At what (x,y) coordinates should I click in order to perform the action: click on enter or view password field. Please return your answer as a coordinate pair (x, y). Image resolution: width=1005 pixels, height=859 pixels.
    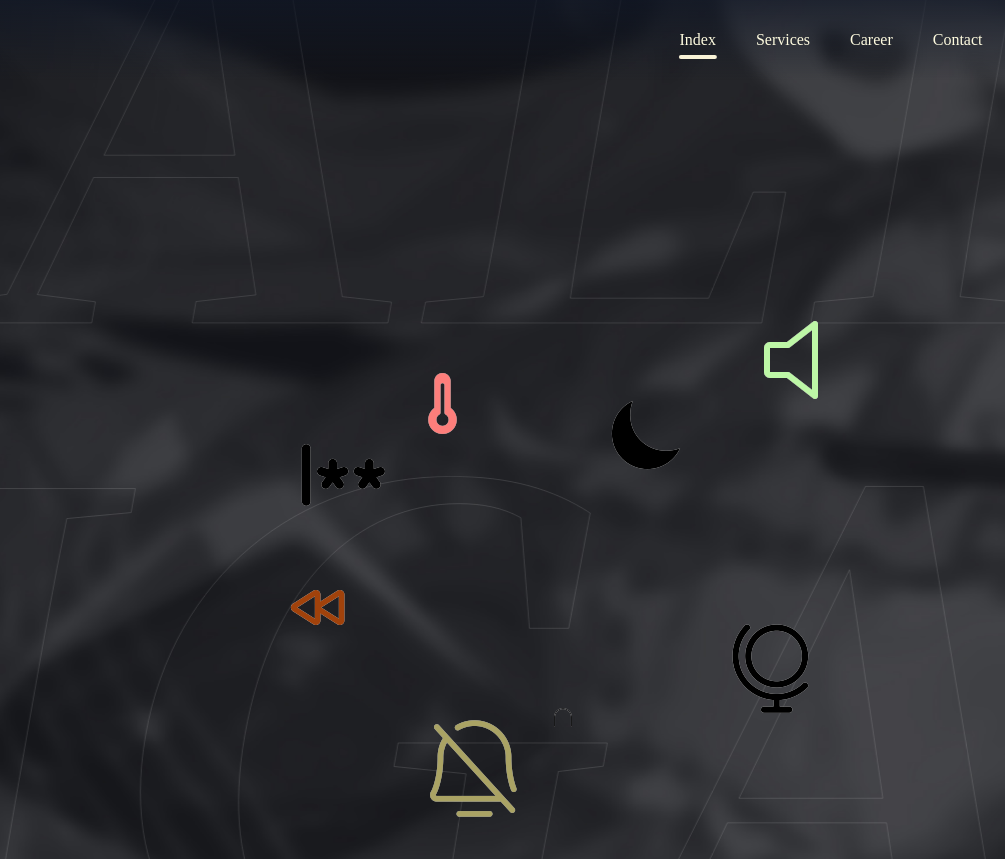
    Looking at the image, I should click on (340, 475).